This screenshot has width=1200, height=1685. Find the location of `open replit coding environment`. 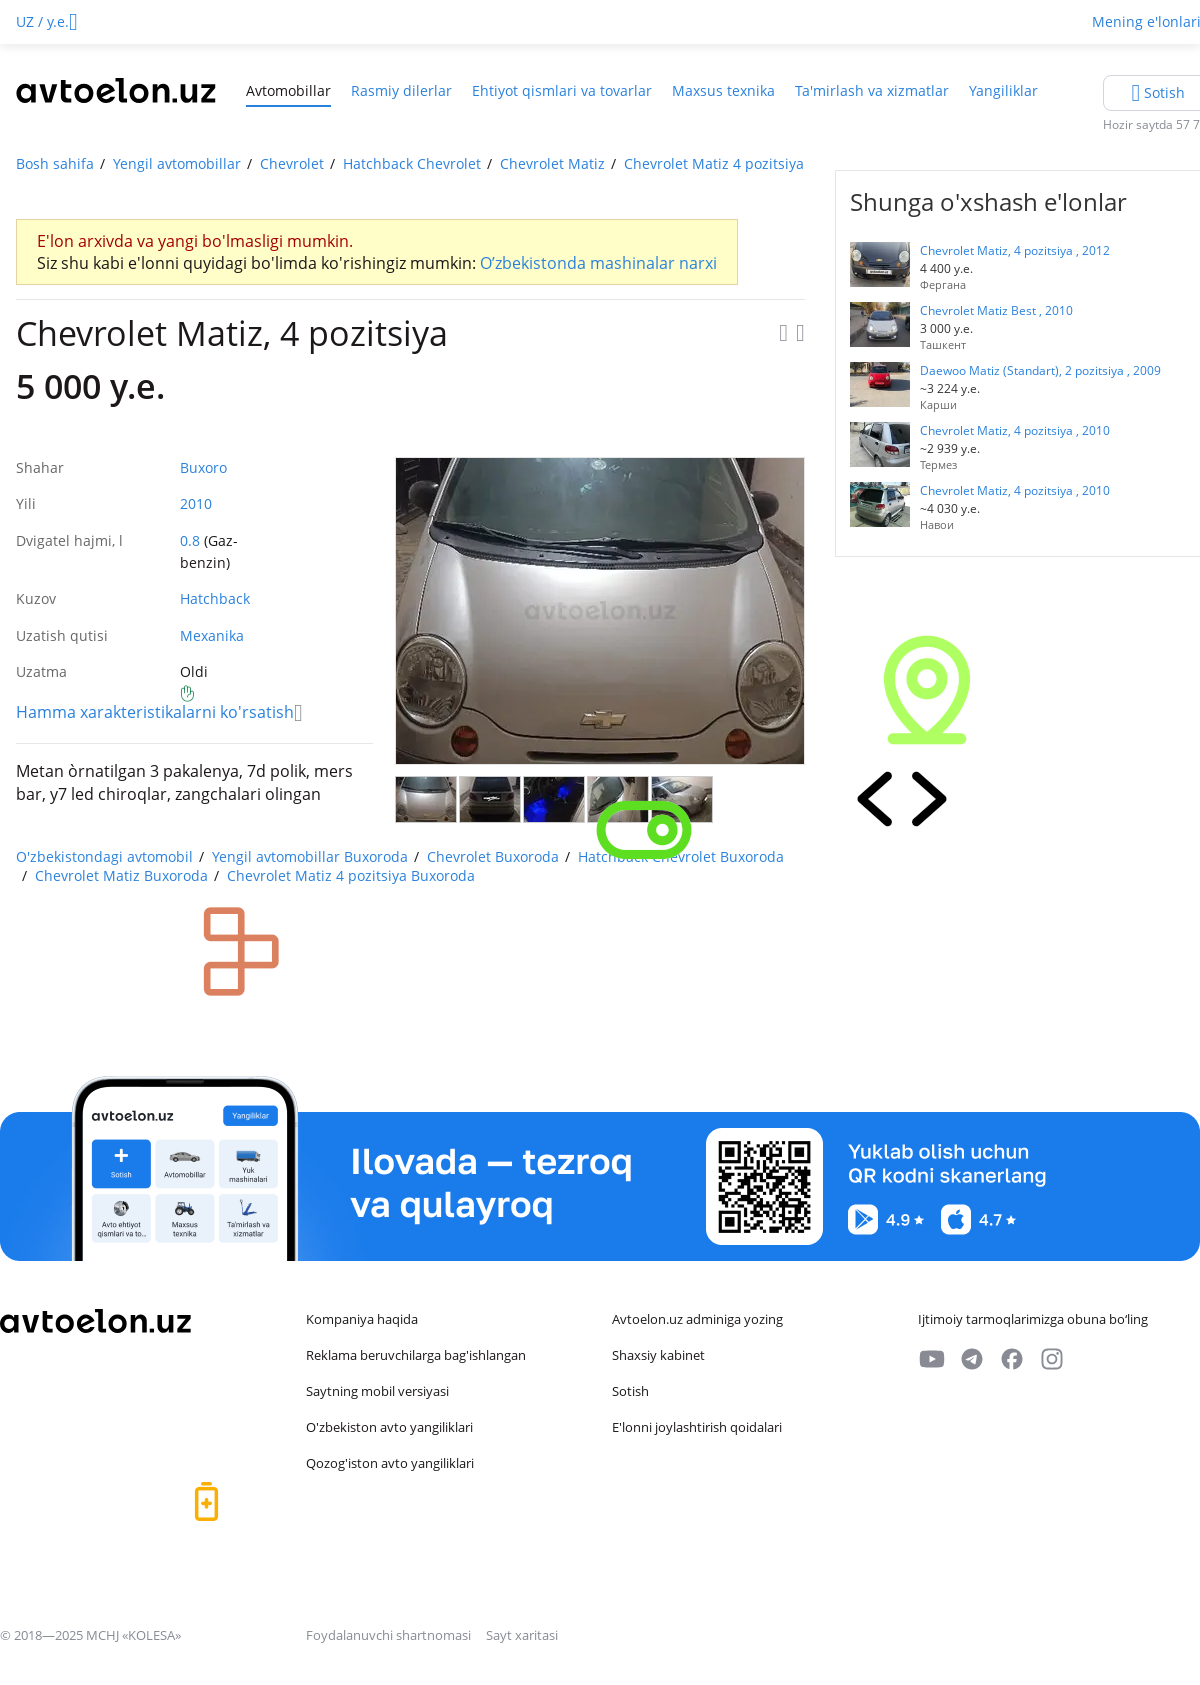

open replit coding environment is located at coordinates (234, 951).